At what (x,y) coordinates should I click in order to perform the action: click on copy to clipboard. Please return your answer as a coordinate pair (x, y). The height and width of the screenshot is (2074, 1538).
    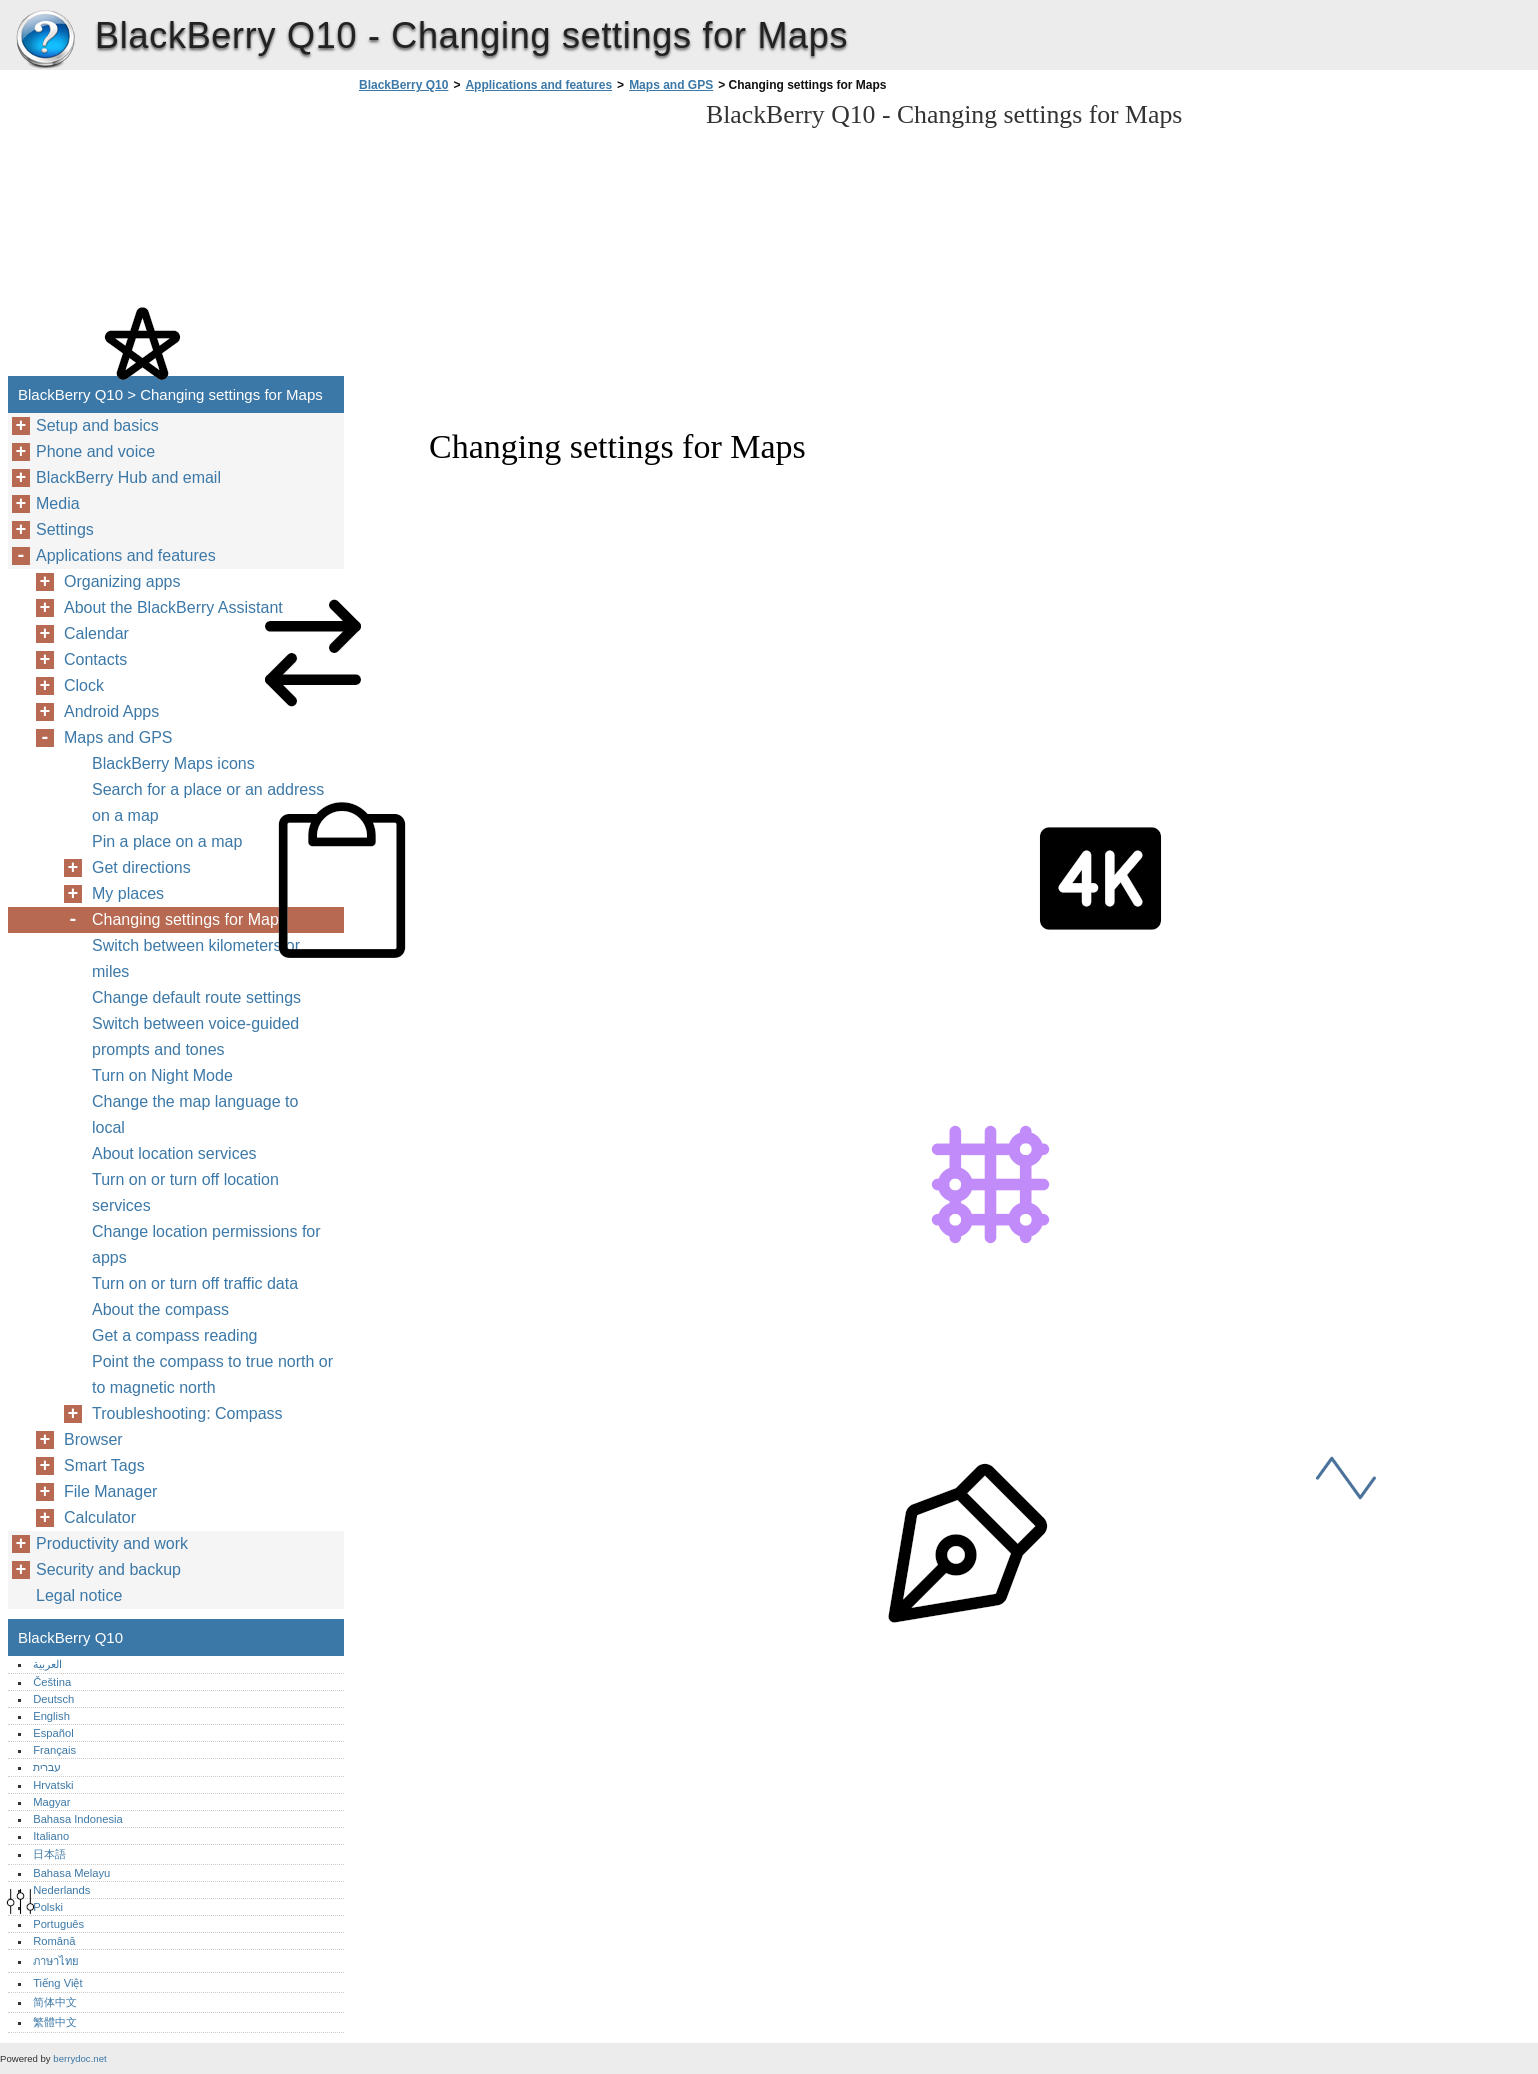
    Looking at the image, I should click on (342, 883).